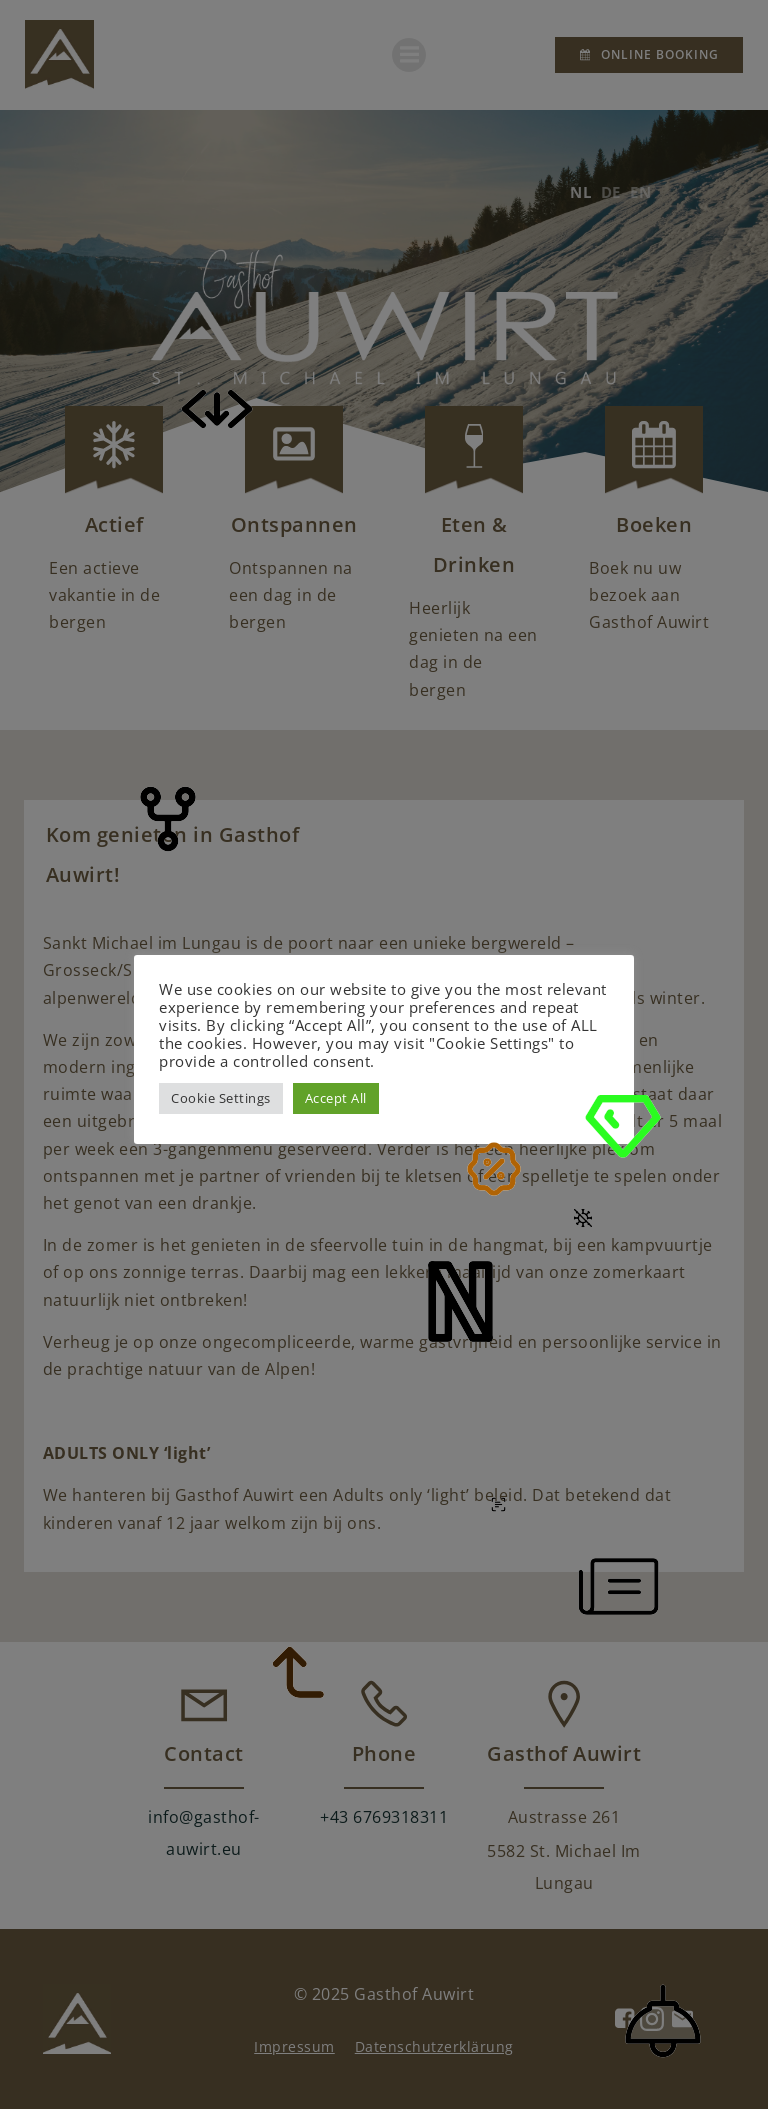 Image resolution: width=768 pixels, height=2109 pixels. Describe the element at coordinates (494, 1169) in the screenshot. I see `view available discounts or promotions` at that location.